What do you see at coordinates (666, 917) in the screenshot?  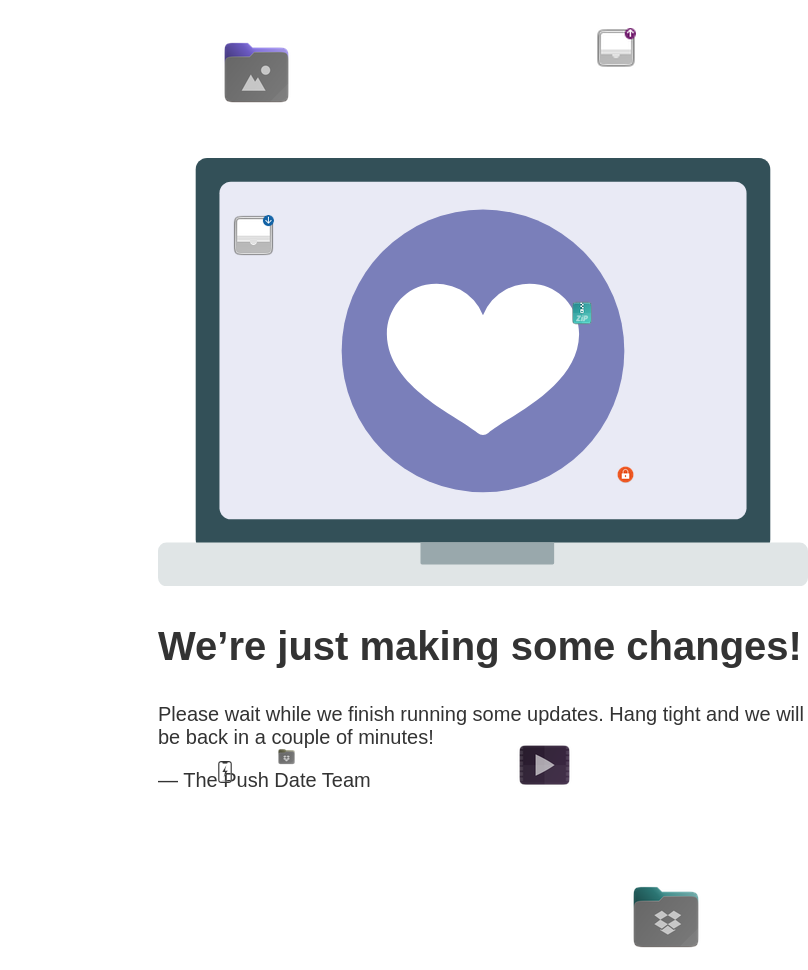 I see `open your Dropbox synced folder` at bounding box center [666, 917].